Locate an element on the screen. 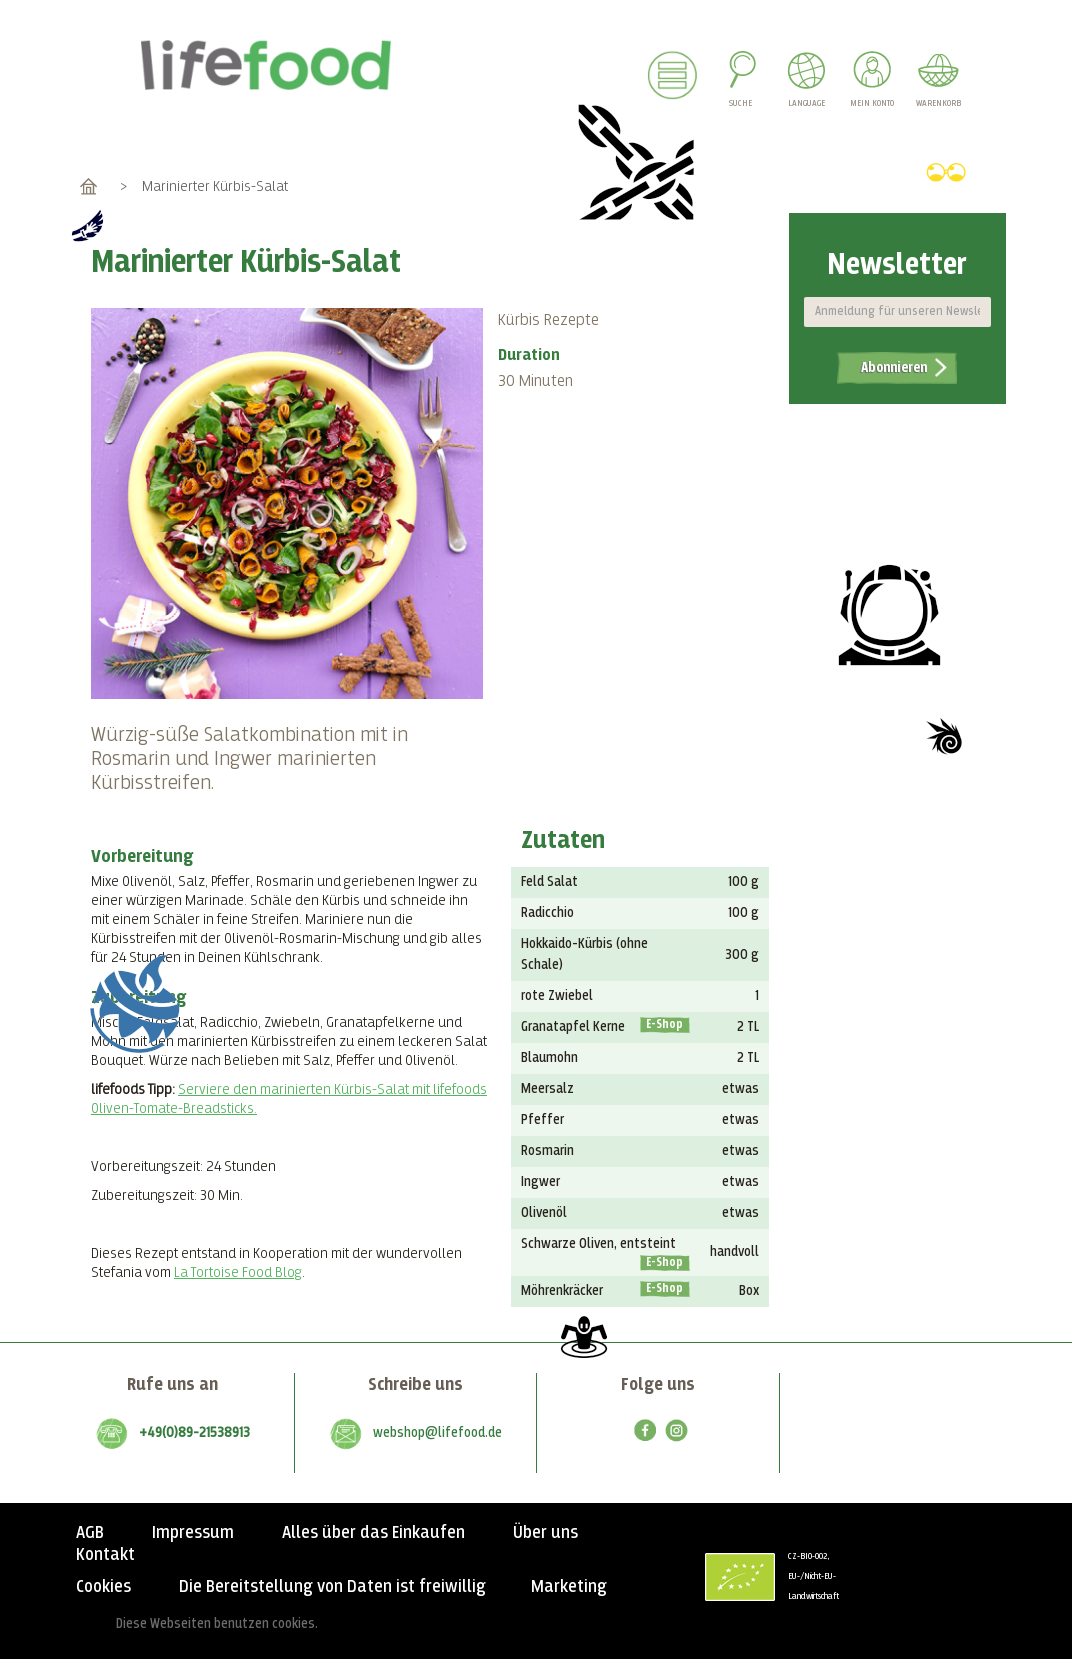 This screenshot has height=1659, width=1072. select snail creature or enemy type in game is located at coordinates (945, 736).